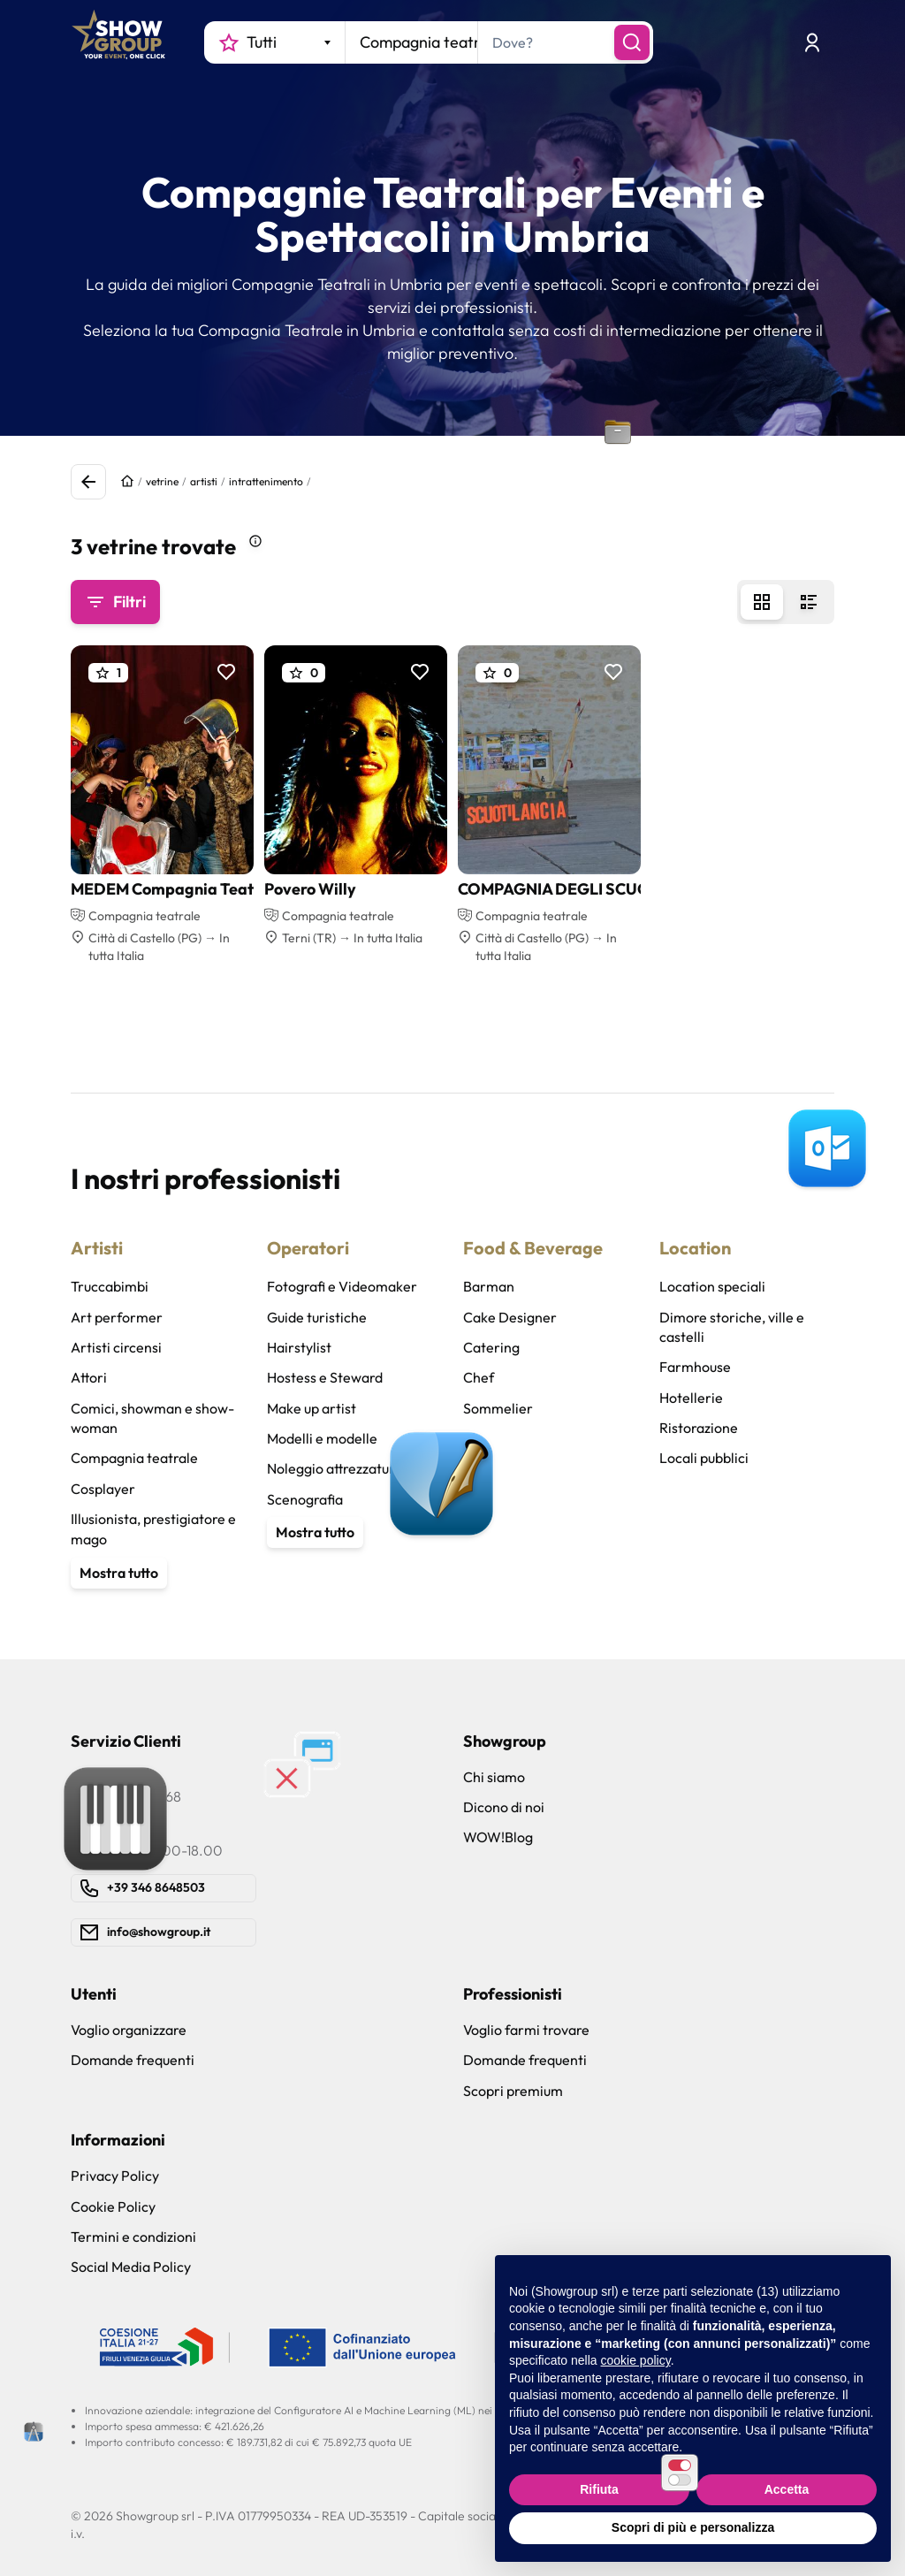  Describe the element at coordinates (441, 1483) in the screenshot. I see `open scribus desktop publishing application` at that location.